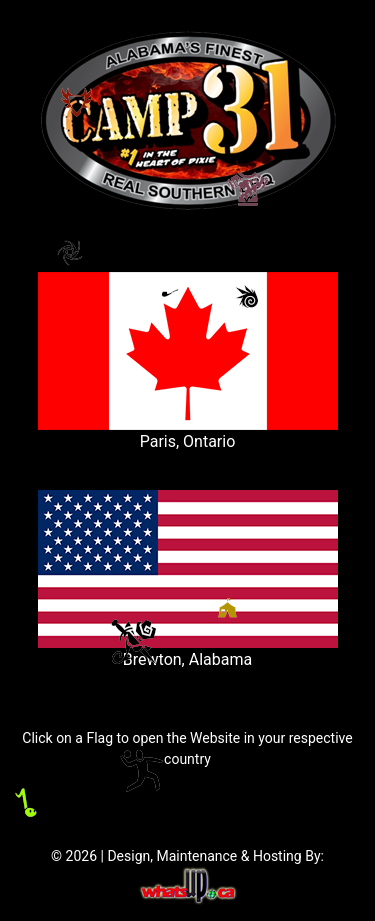 The width and height of the screenshot is (375, 921). Describe the element at coordinates (26, 802) in the screenshot. I see `access otamatone or novelty instrument sounds` at that location.